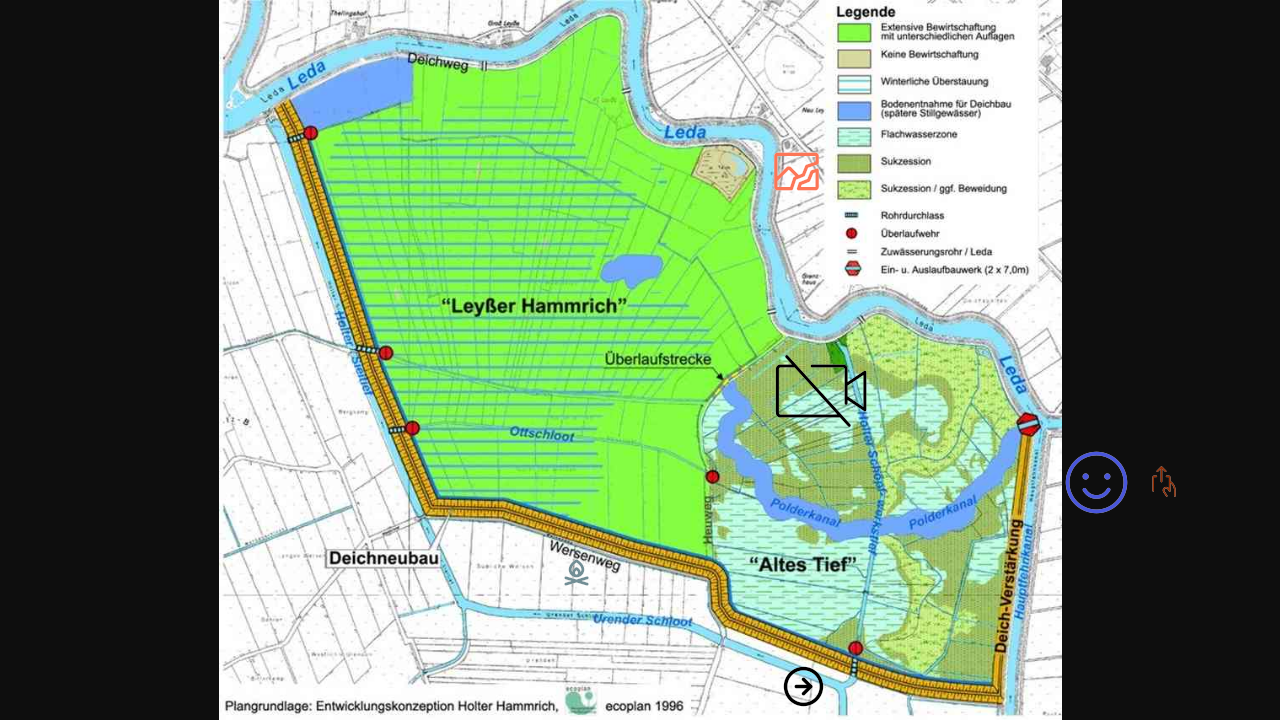 The width and height of the screenshot is (1280, 720). Describe the element at coordinates (796, 171) in the screenshot. I see `indicates a broken or corrupted image file` at that location.